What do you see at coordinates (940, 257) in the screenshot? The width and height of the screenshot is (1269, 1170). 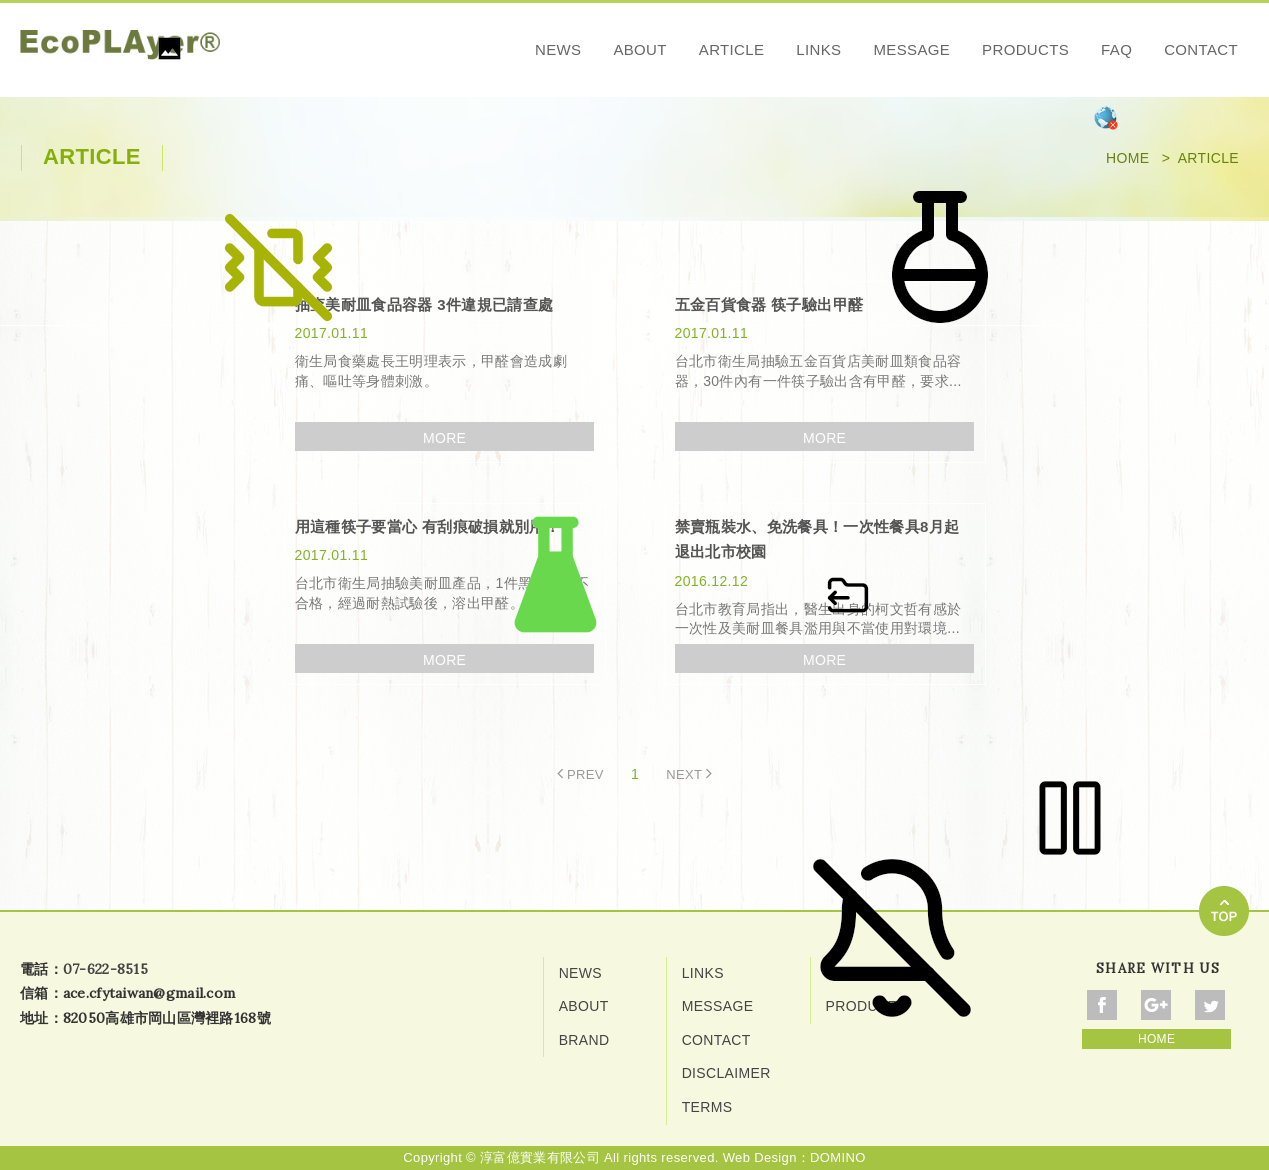 I see `access science or laboratory features` at bounding box center [940, 257].